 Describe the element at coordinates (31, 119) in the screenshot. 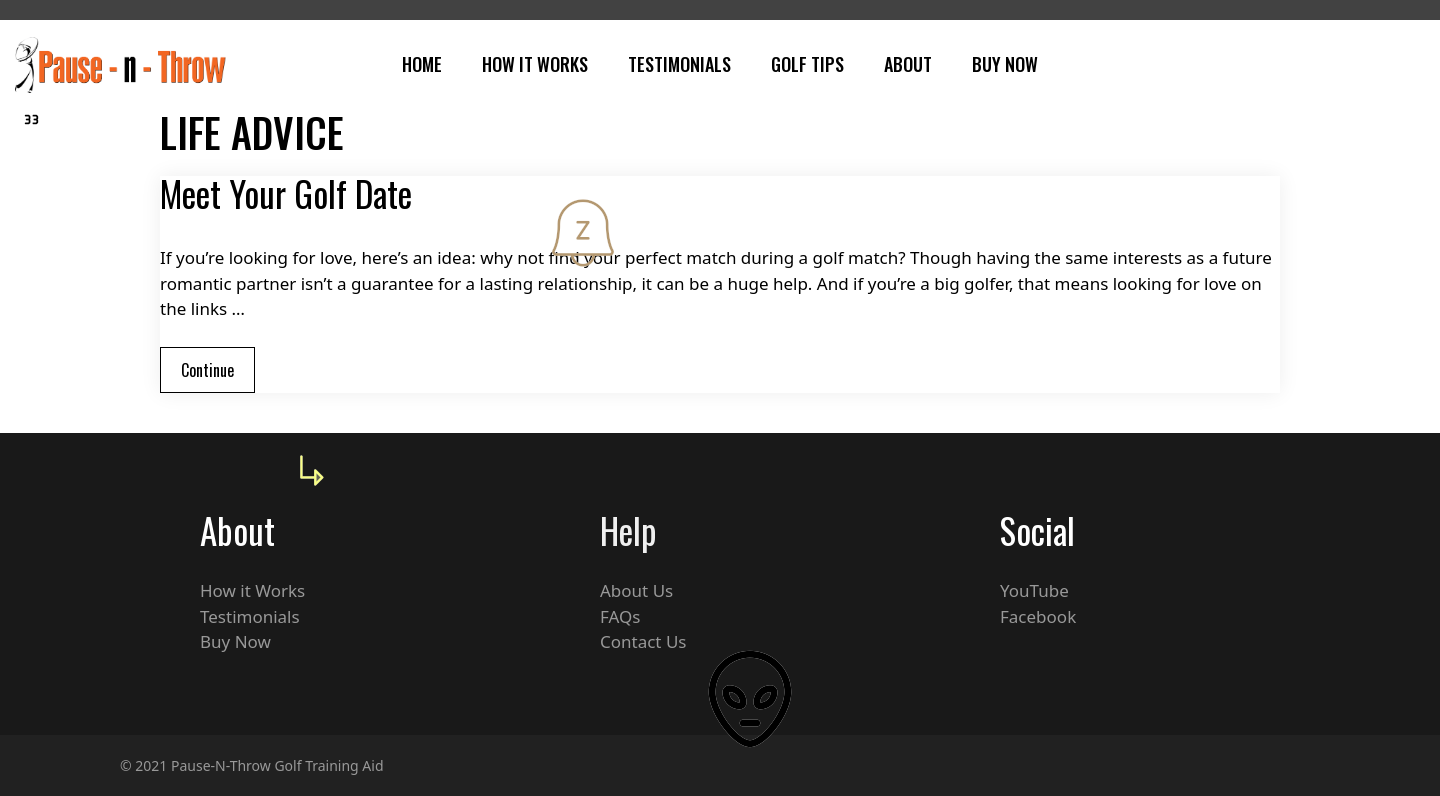

I see `indicates item number 33 in a list or sequence` at that location.